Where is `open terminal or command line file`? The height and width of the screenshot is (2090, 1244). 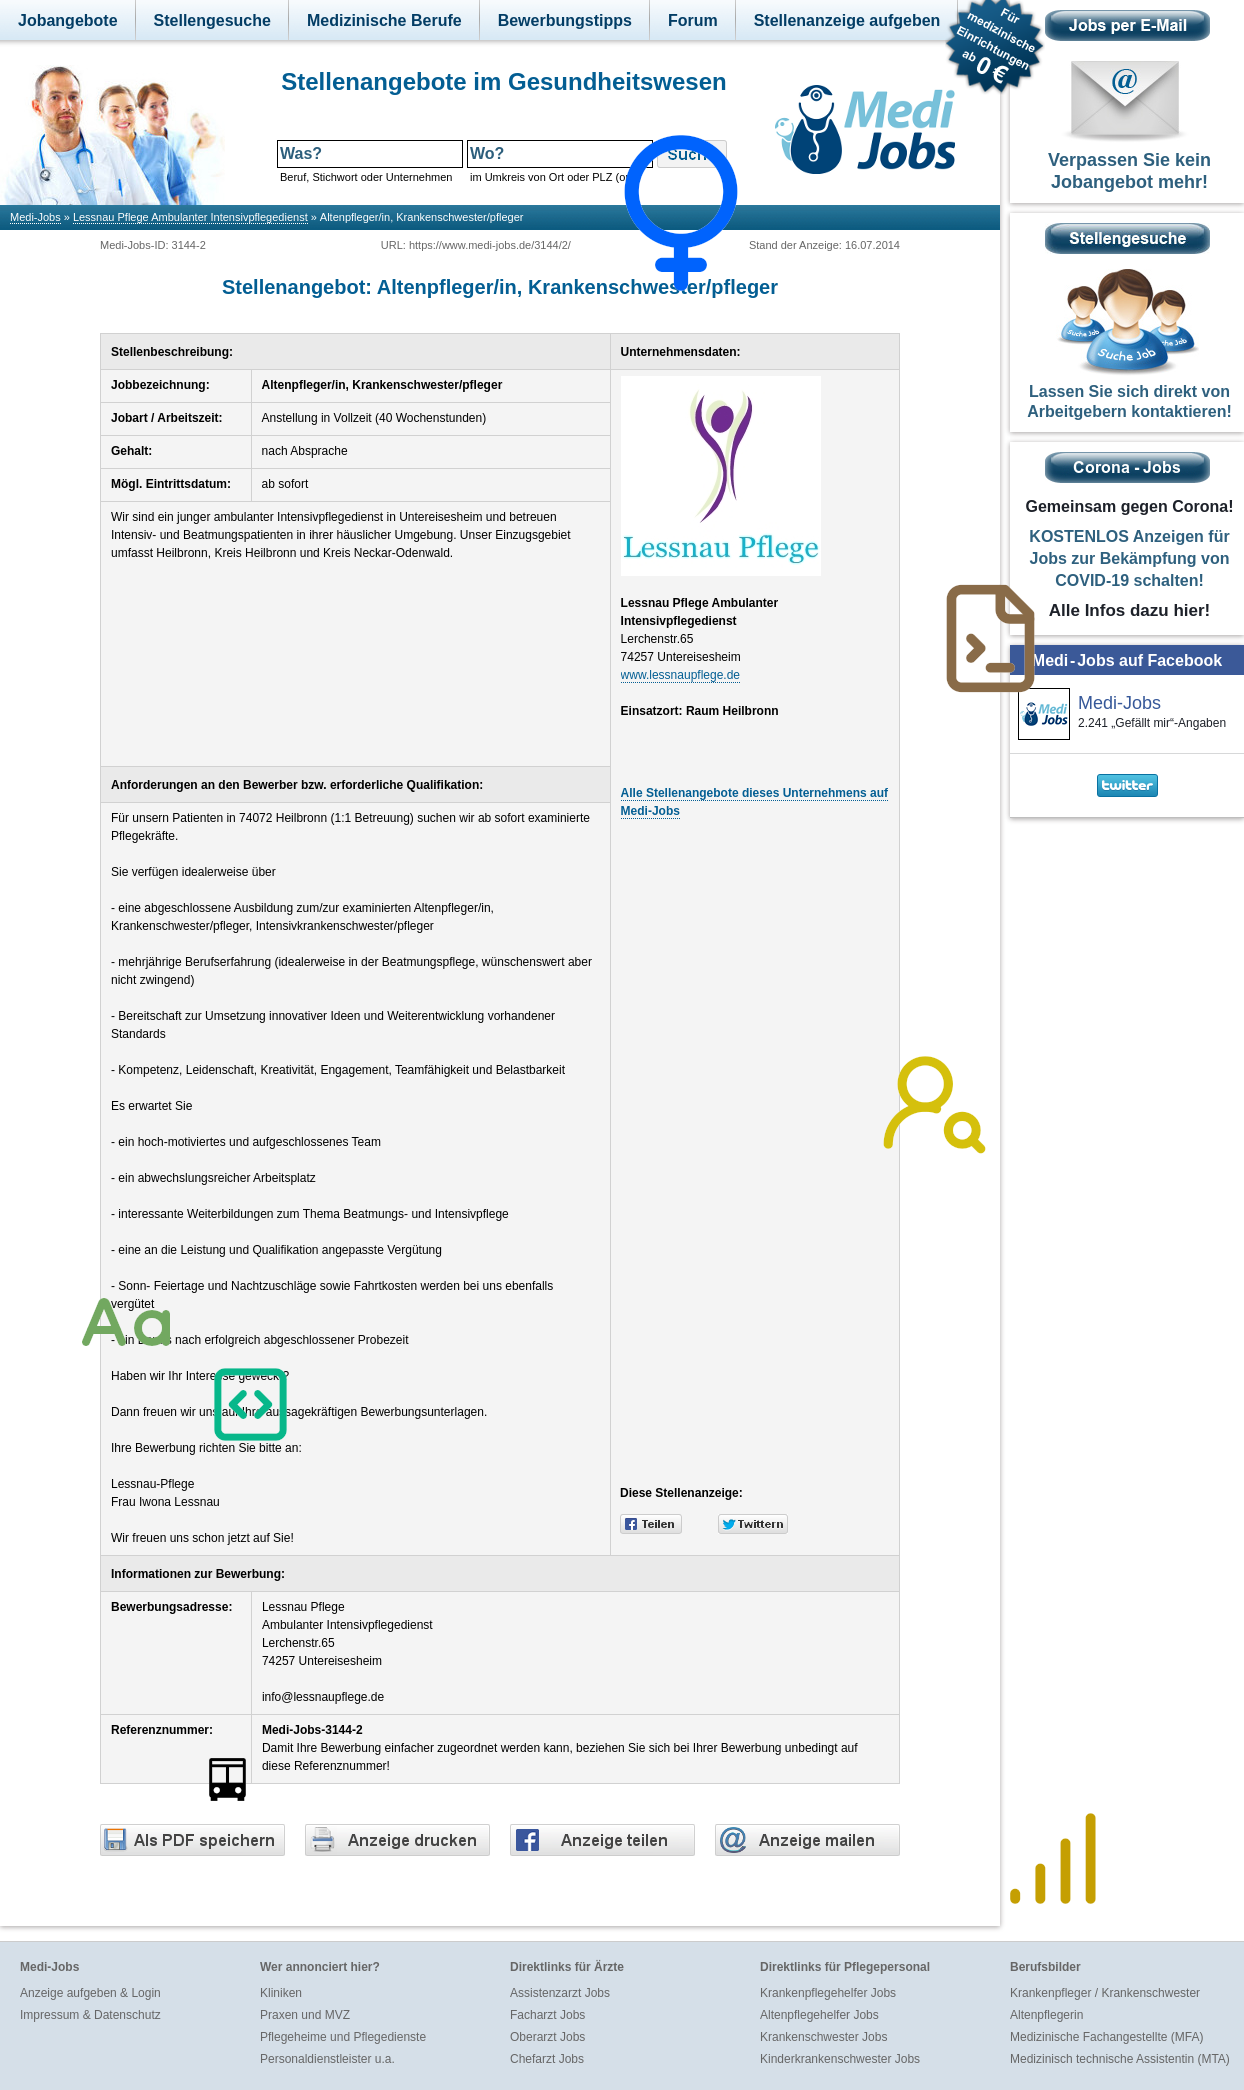 open terminal or command line file is located at coordinates (990, 638).